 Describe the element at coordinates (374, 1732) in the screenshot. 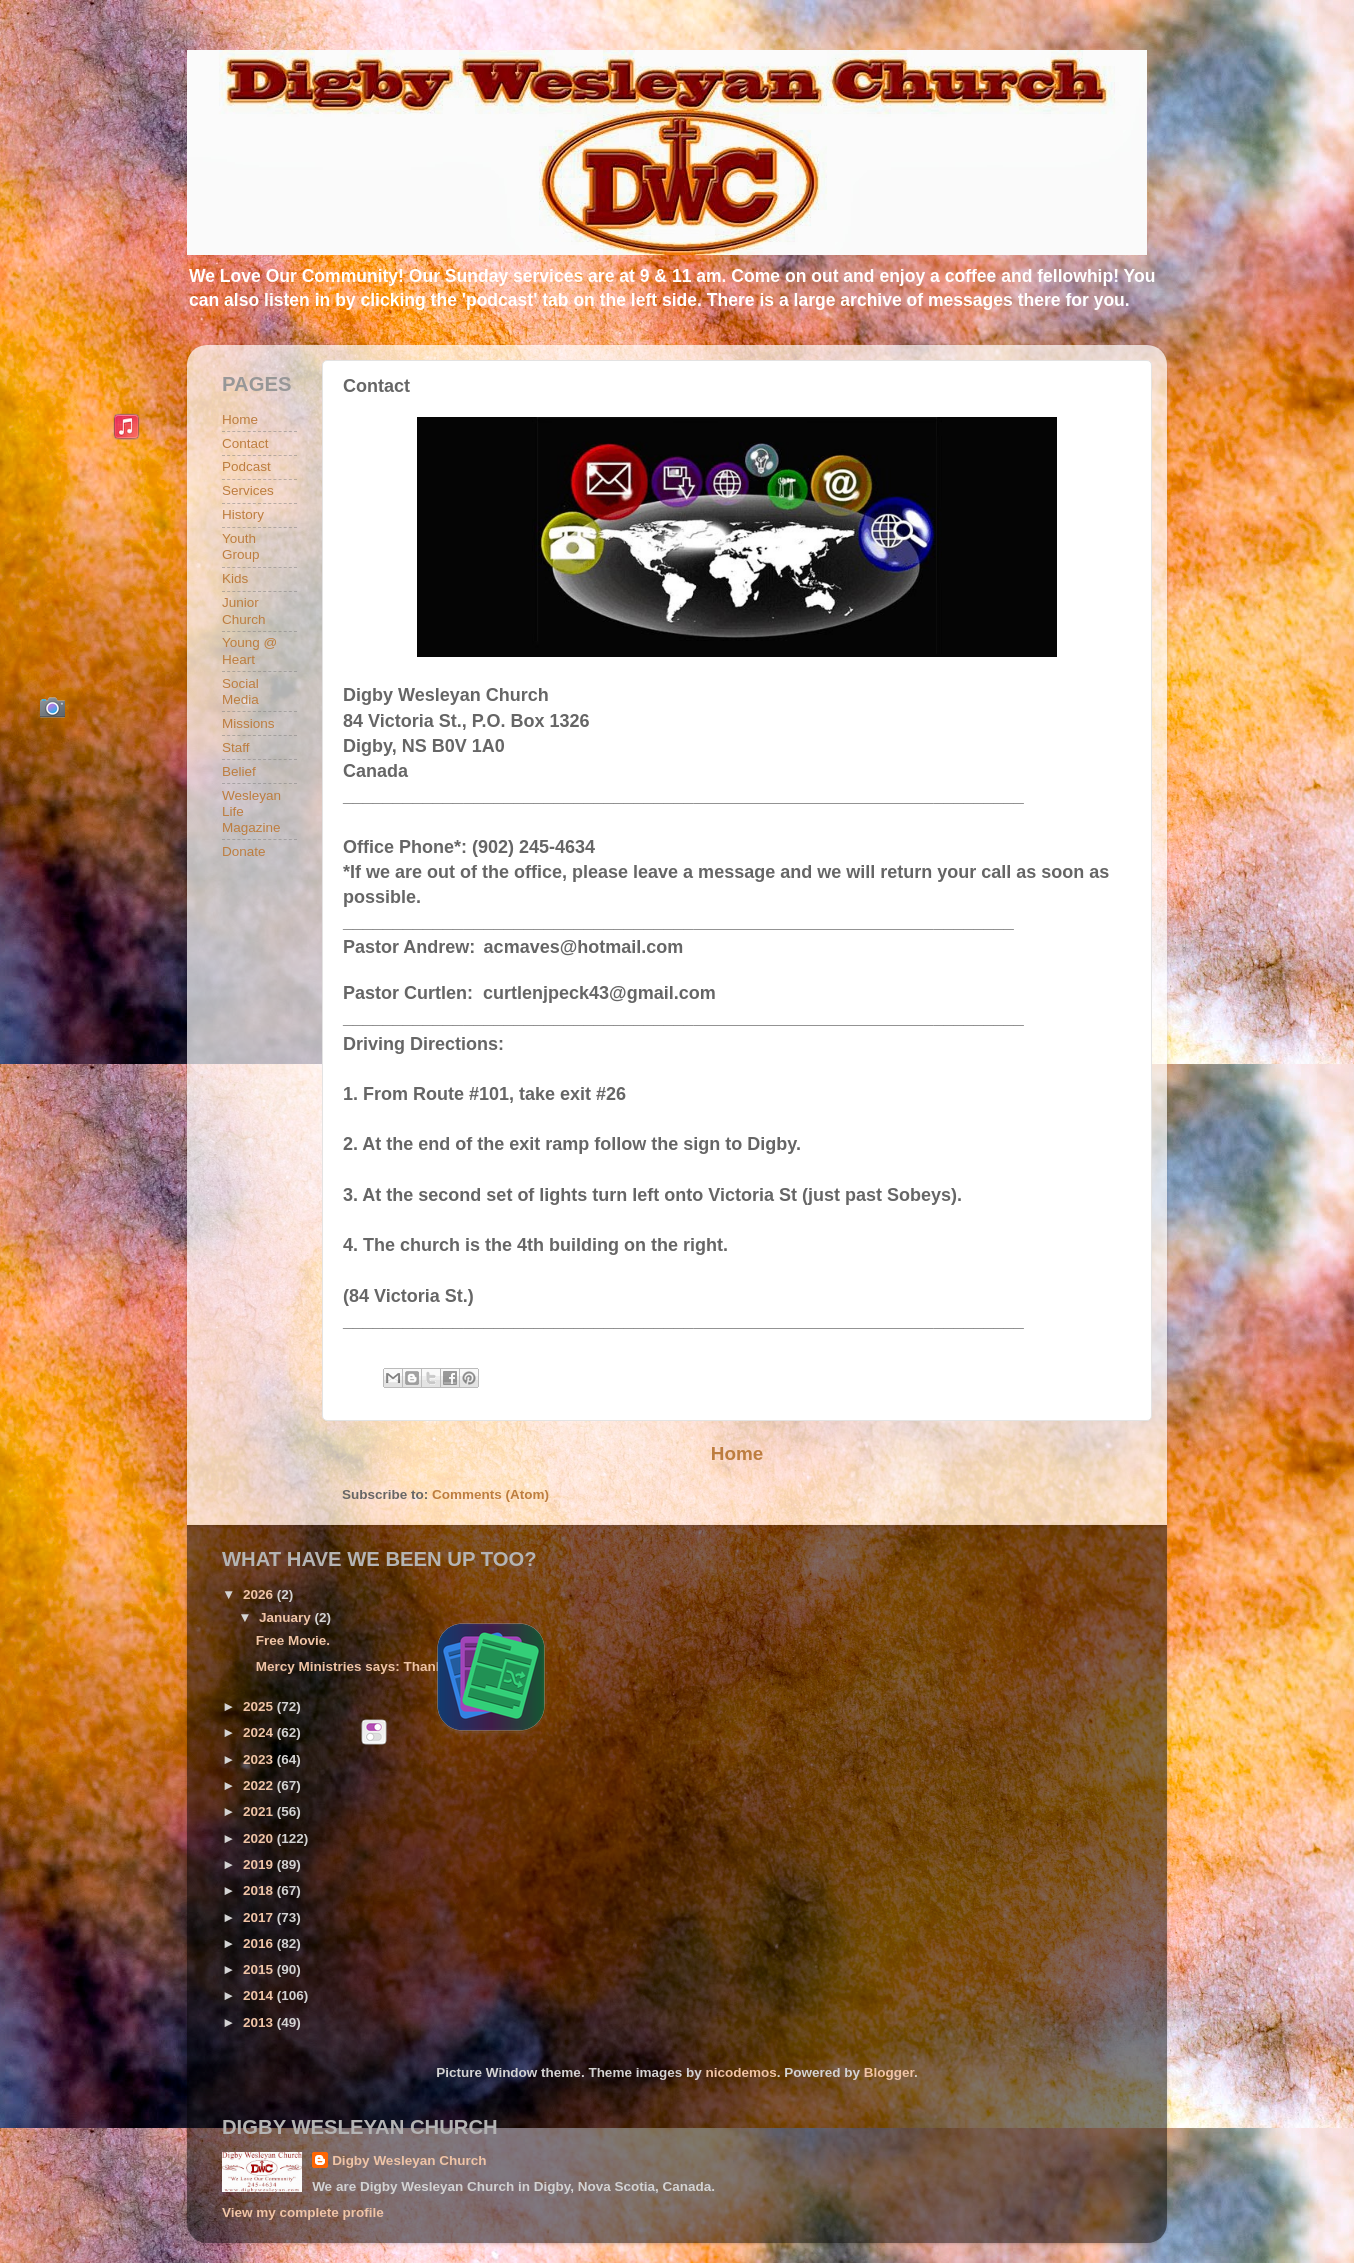

I see `open system tweaks or settings customization` at that location.